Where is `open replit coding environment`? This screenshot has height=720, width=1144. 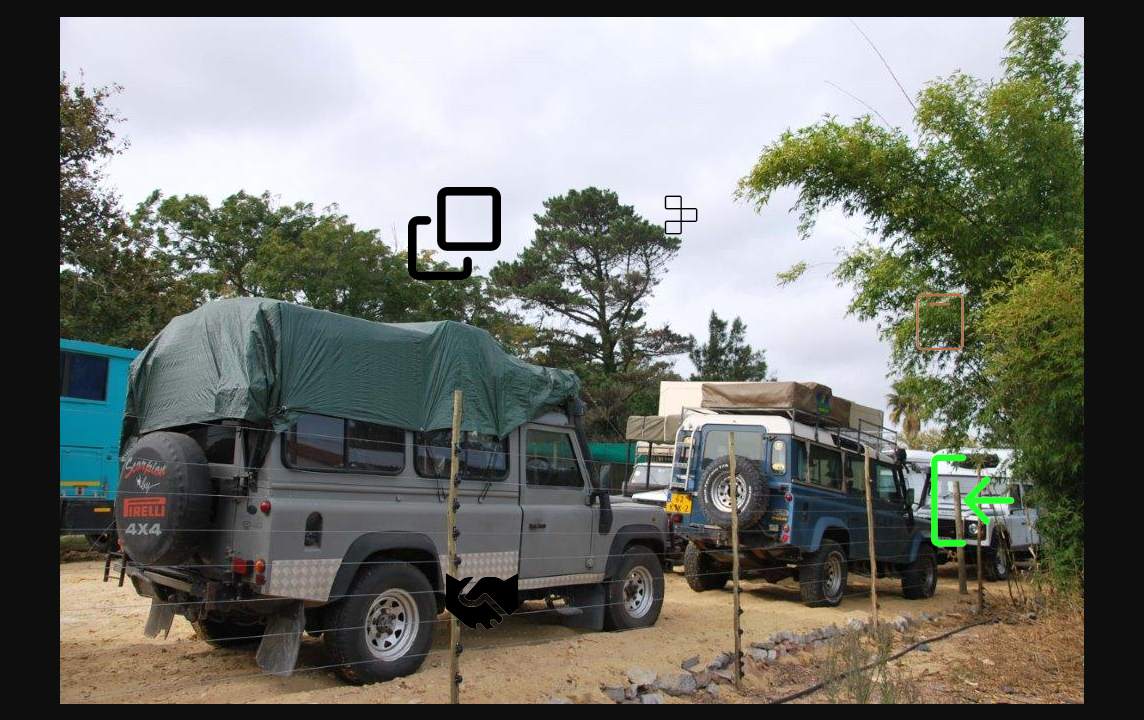
open replit coding environment is located at coordinates (678, 215).